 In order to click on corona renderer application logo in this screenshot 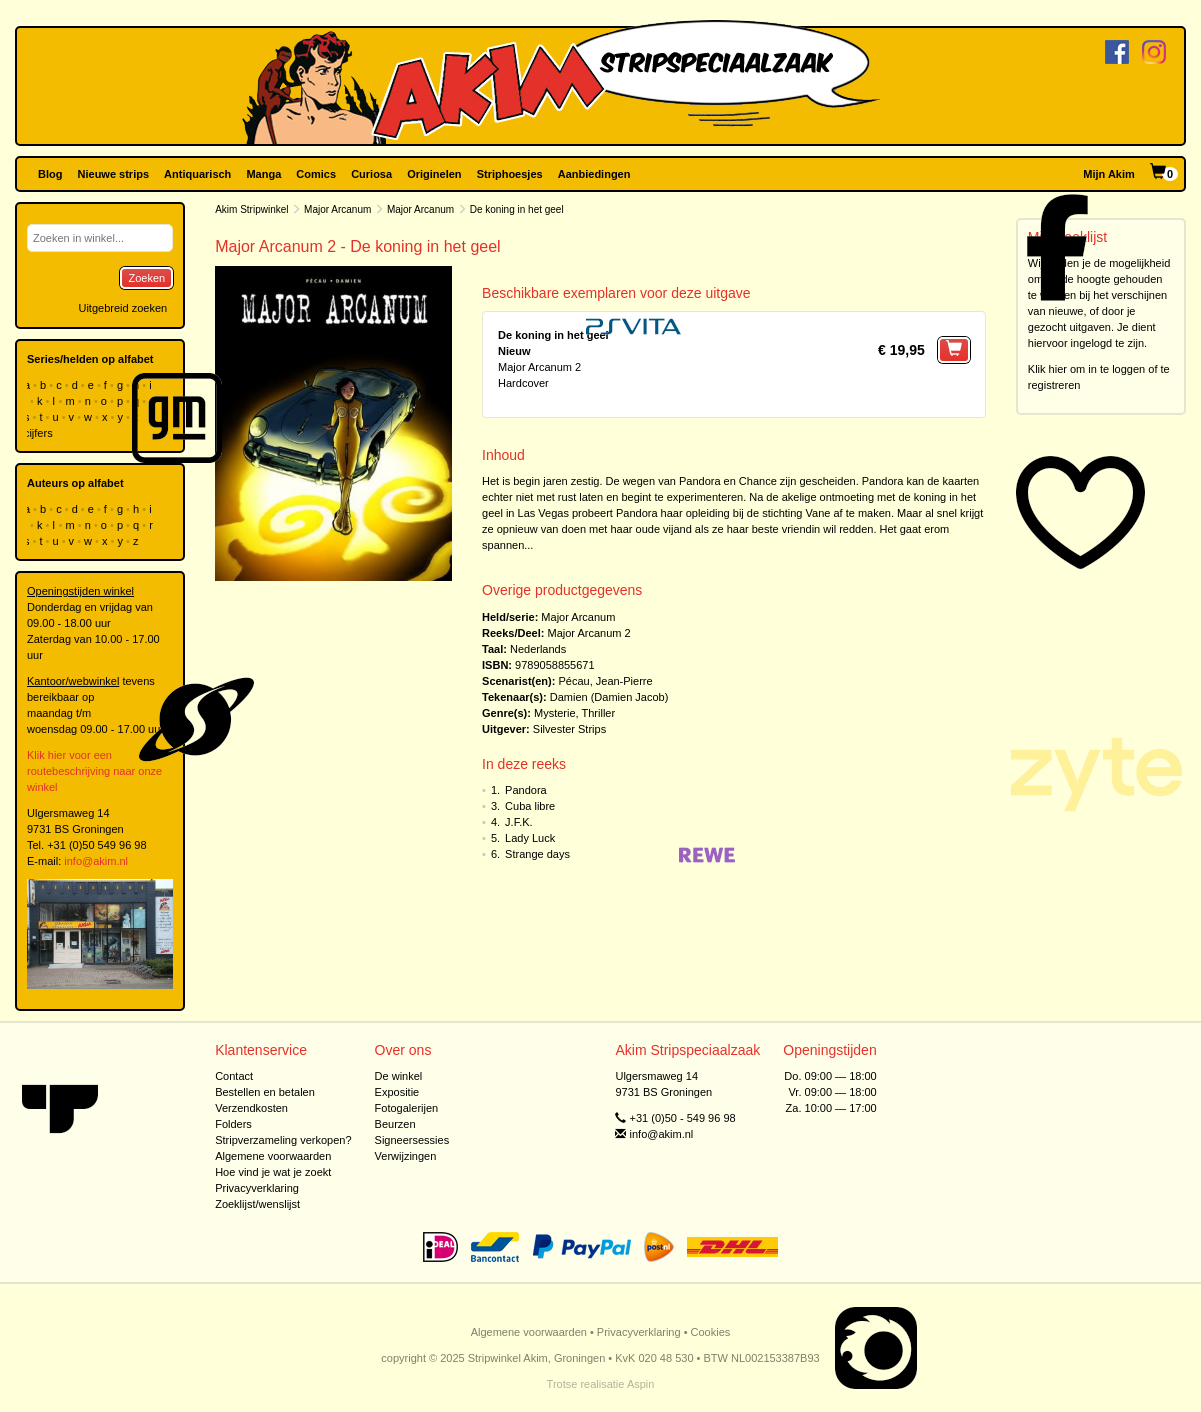, I will do `click(876, 1348)`.